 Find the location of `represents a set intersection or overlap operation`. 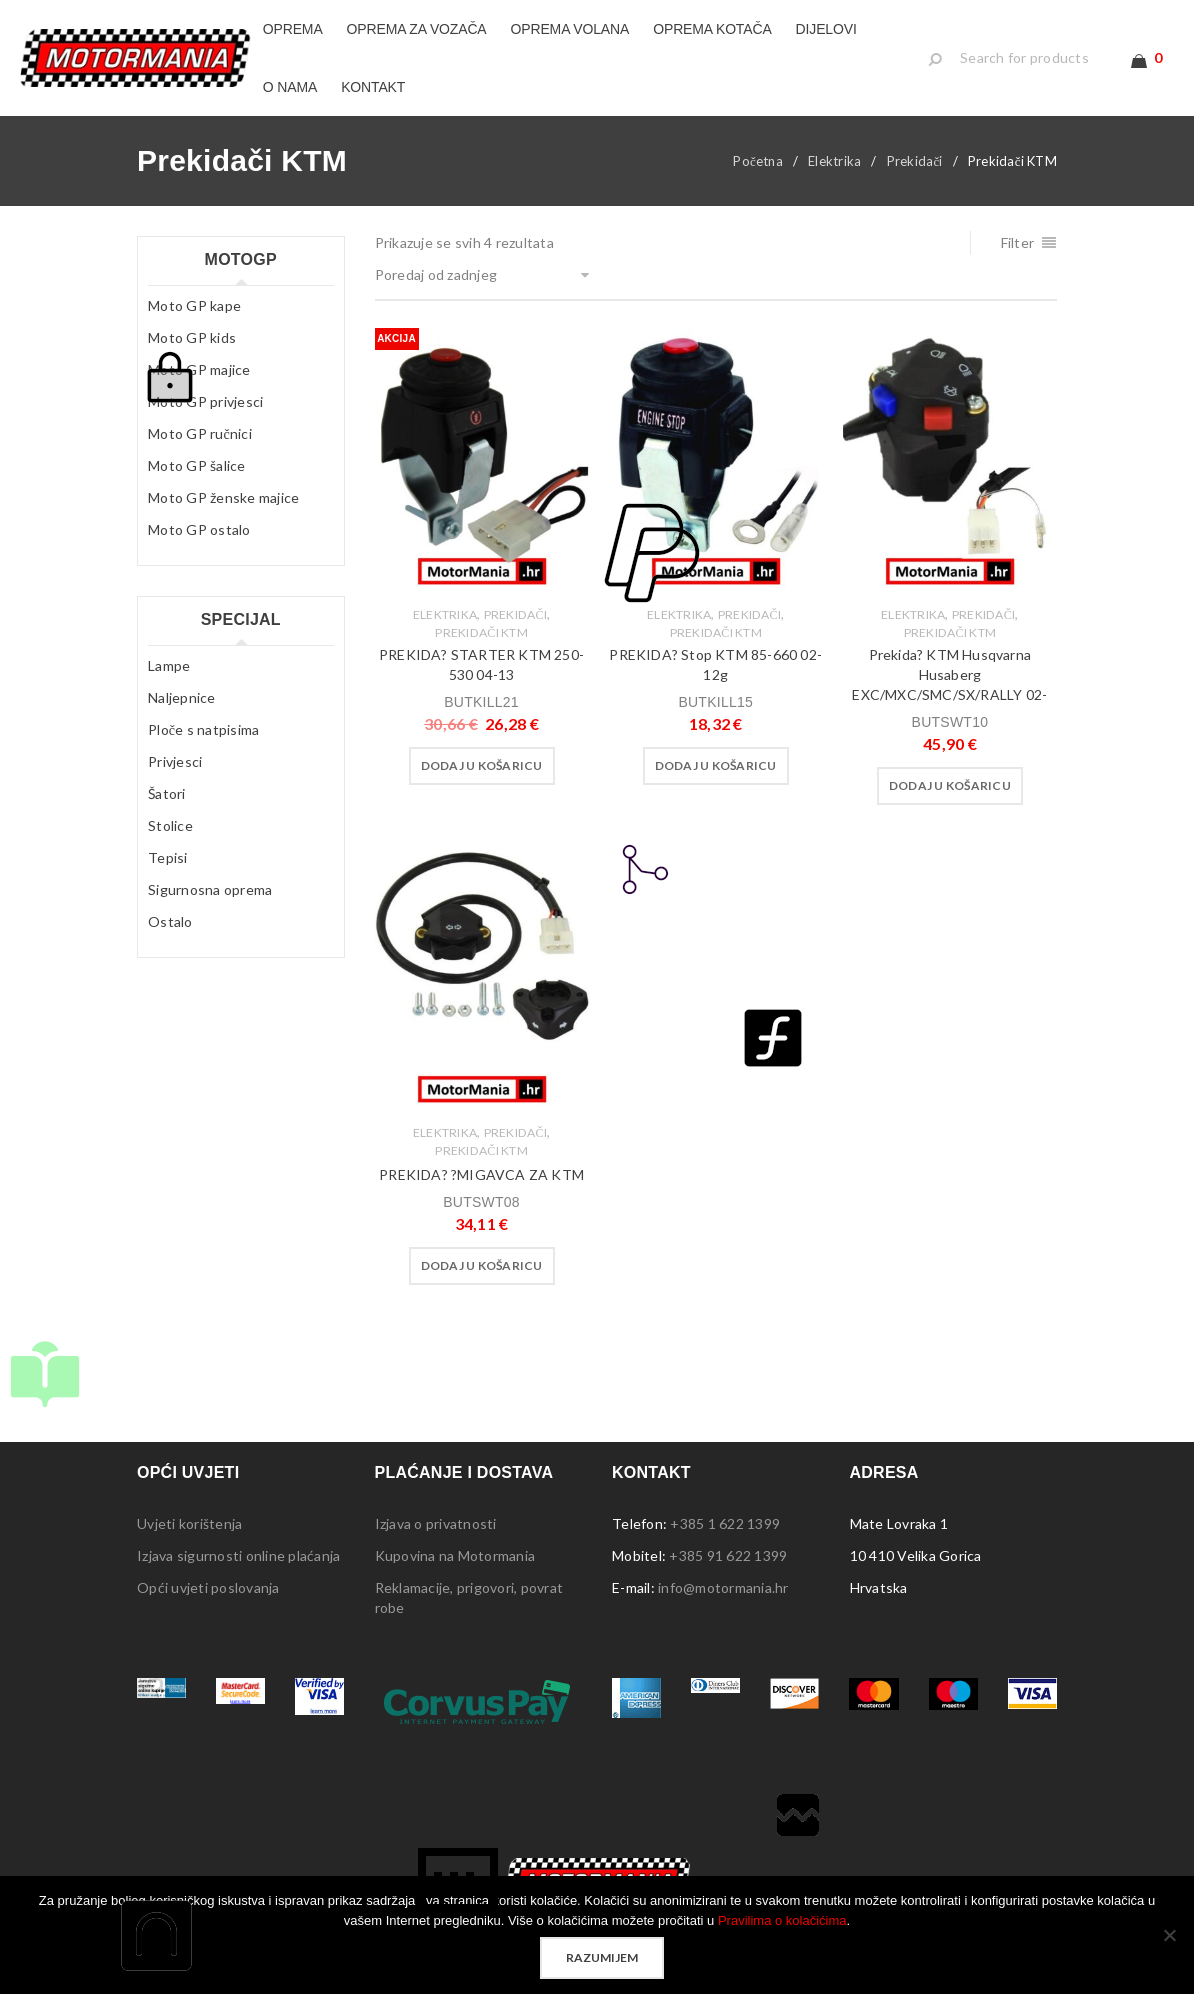

represents a set intersection or overlap operation is located at coordinates (156, 1935).